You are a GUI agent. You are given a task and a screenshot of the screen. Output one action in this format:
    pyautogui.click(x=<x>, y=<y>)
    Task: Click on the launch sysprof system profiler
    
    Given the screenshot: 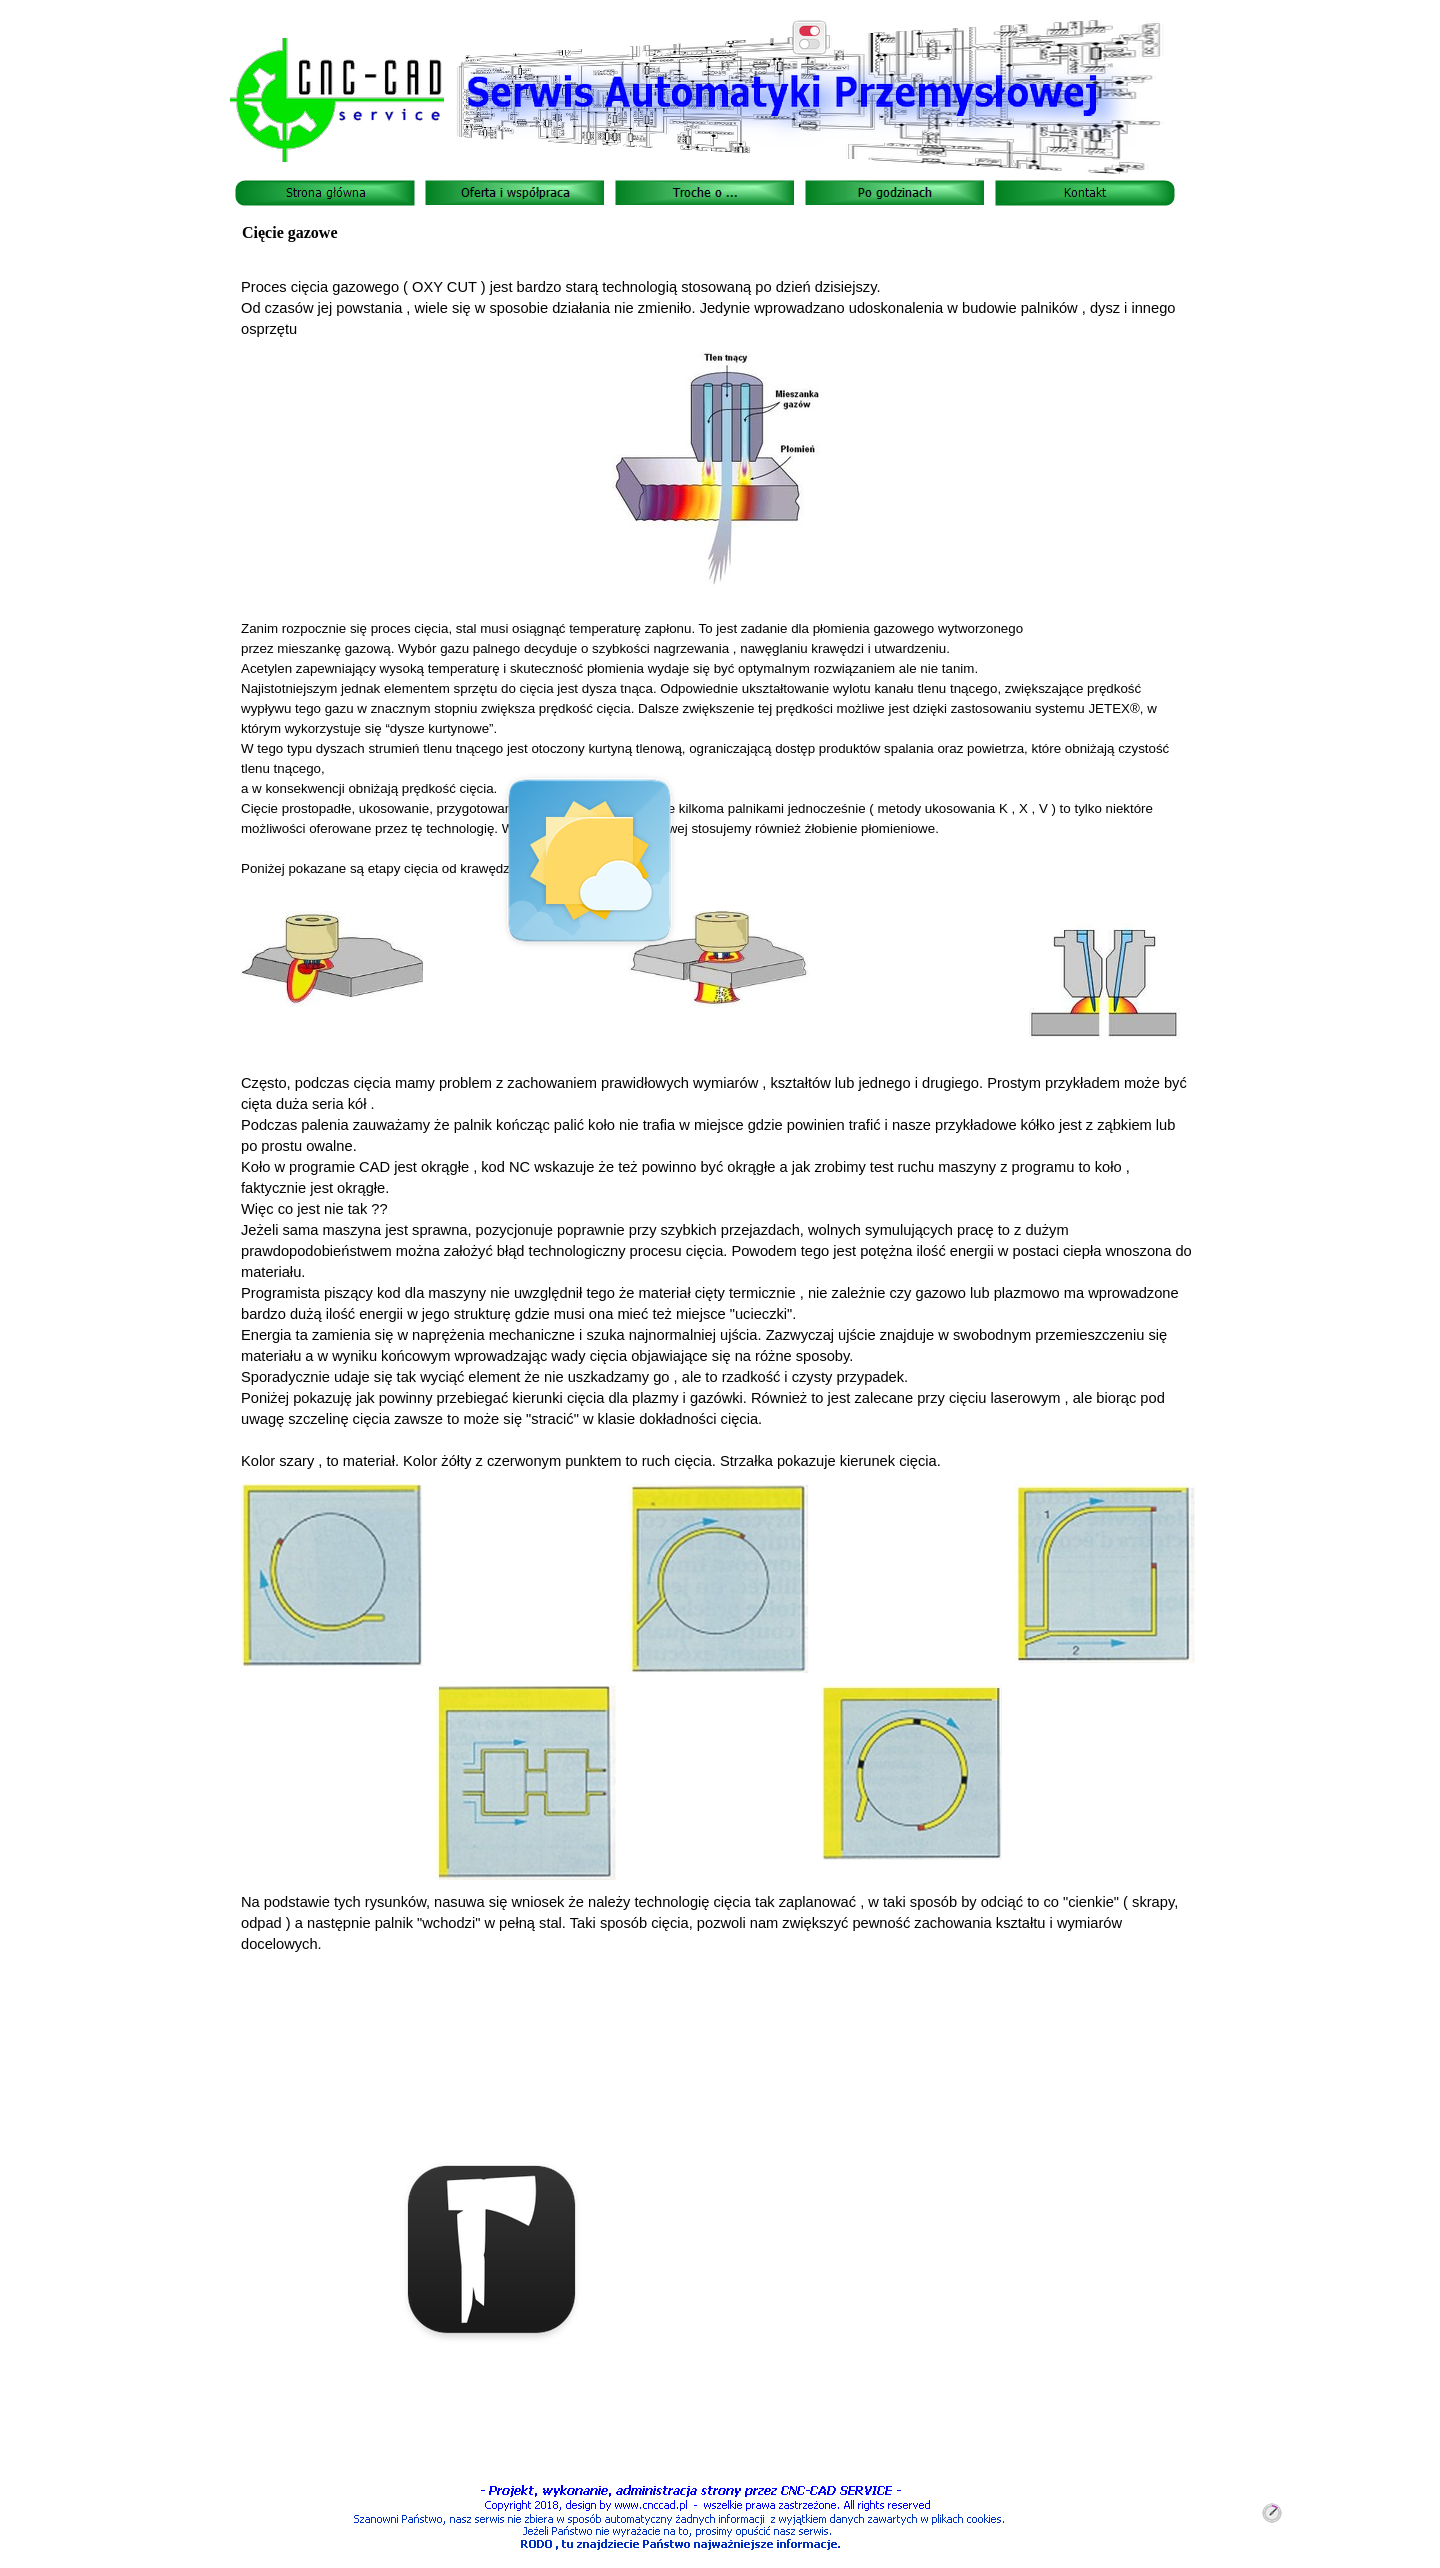 What is the action you would take?
    pyautogui.click(x=1272, y=2513)
    